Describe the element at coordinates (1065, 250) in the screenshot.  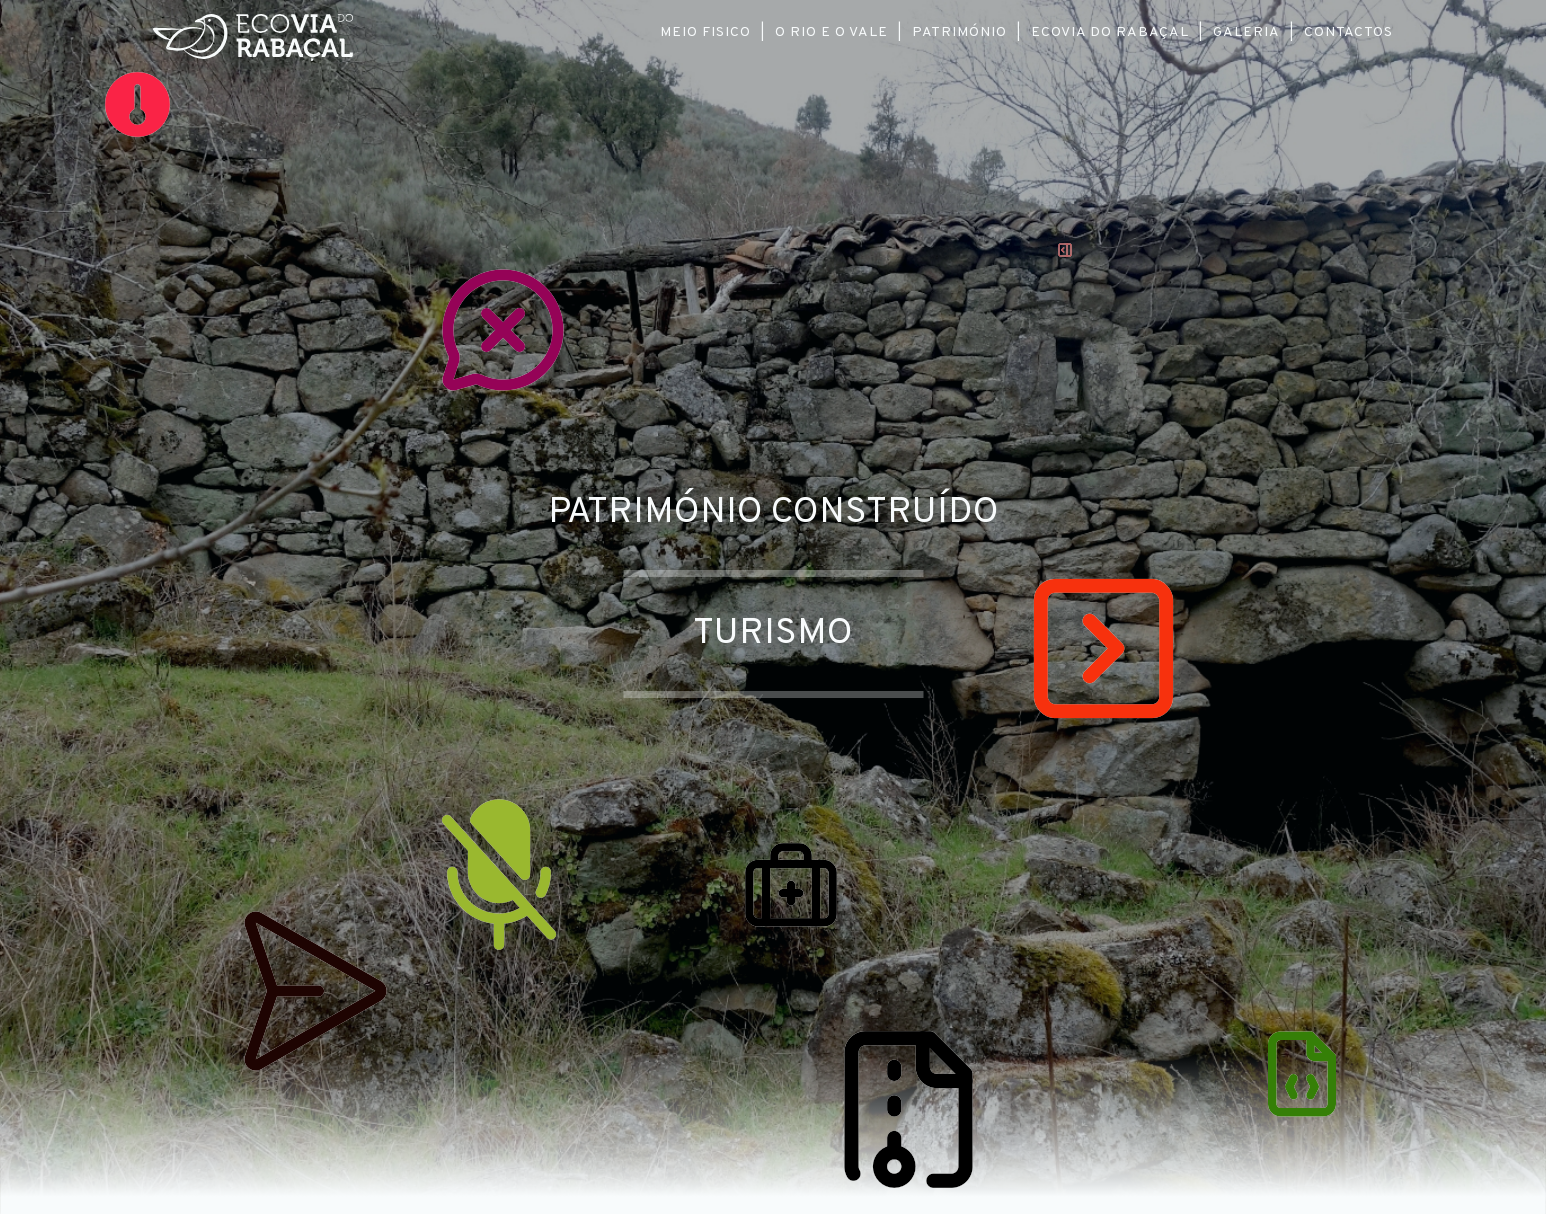
I see `open the right side panel` at that location.